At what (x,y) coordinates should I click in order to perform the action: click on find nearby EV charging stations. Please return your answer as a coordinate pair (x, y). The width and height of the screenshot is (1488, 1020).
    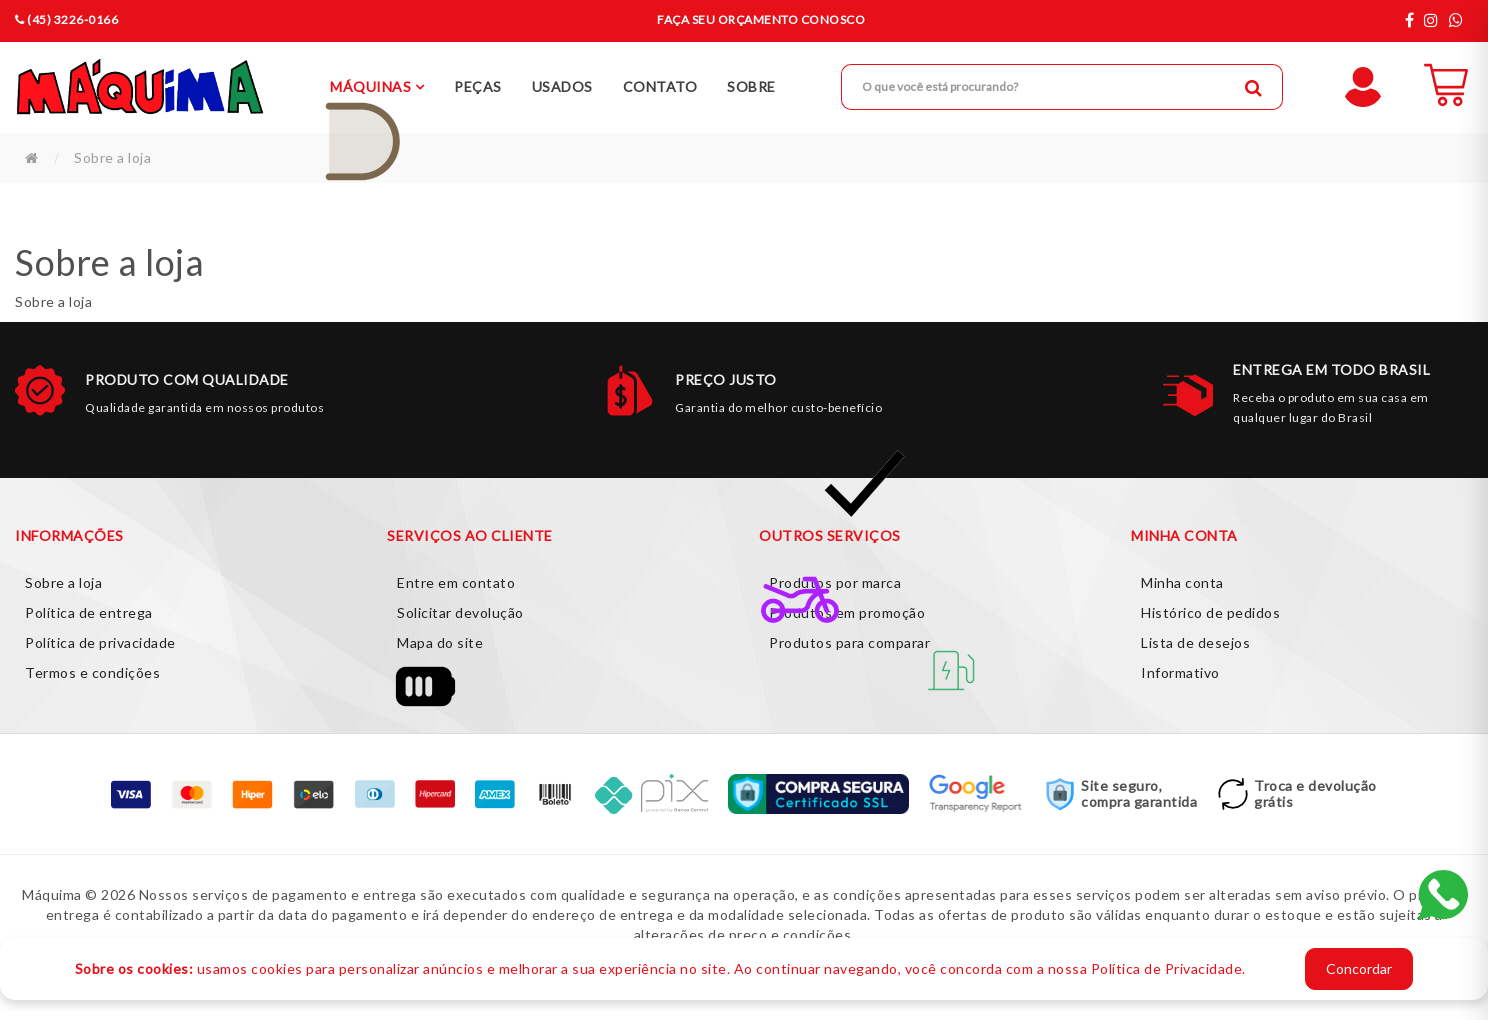
    Looking at the image, I should click on (949, 670).